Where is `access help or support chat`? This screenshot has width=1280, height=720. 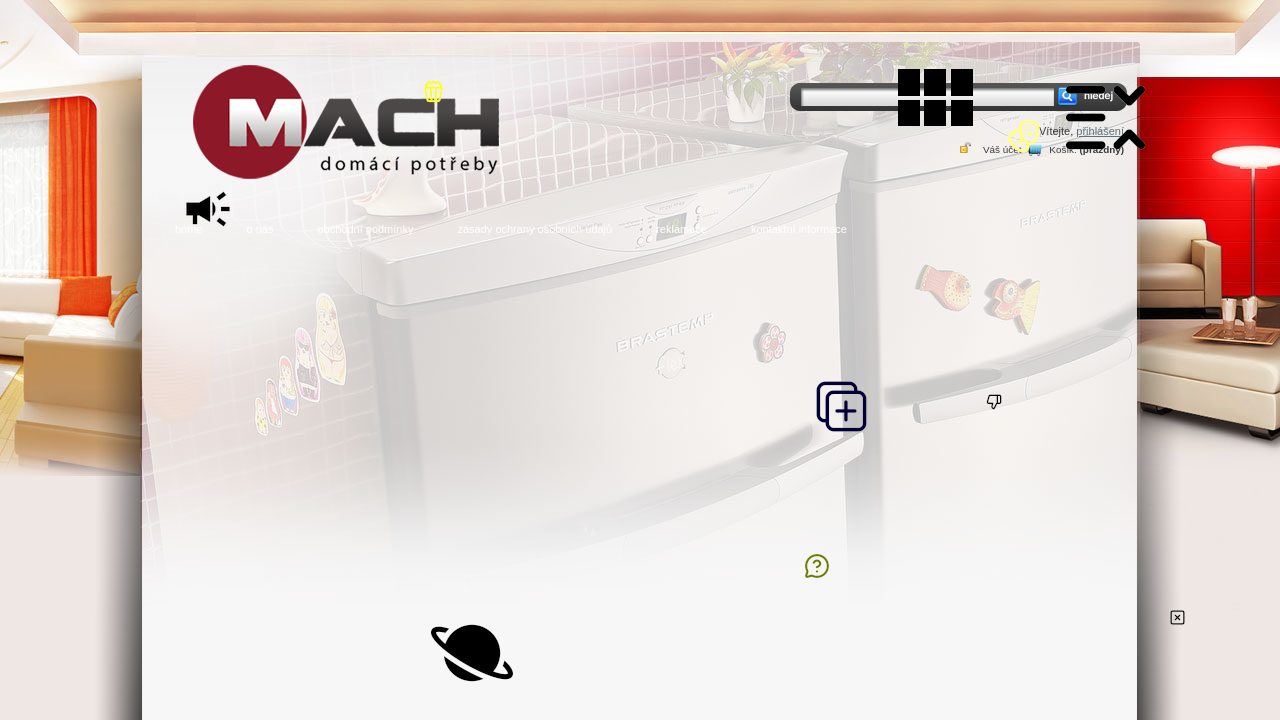
access help or support chat is located at coordinates (817, 566).